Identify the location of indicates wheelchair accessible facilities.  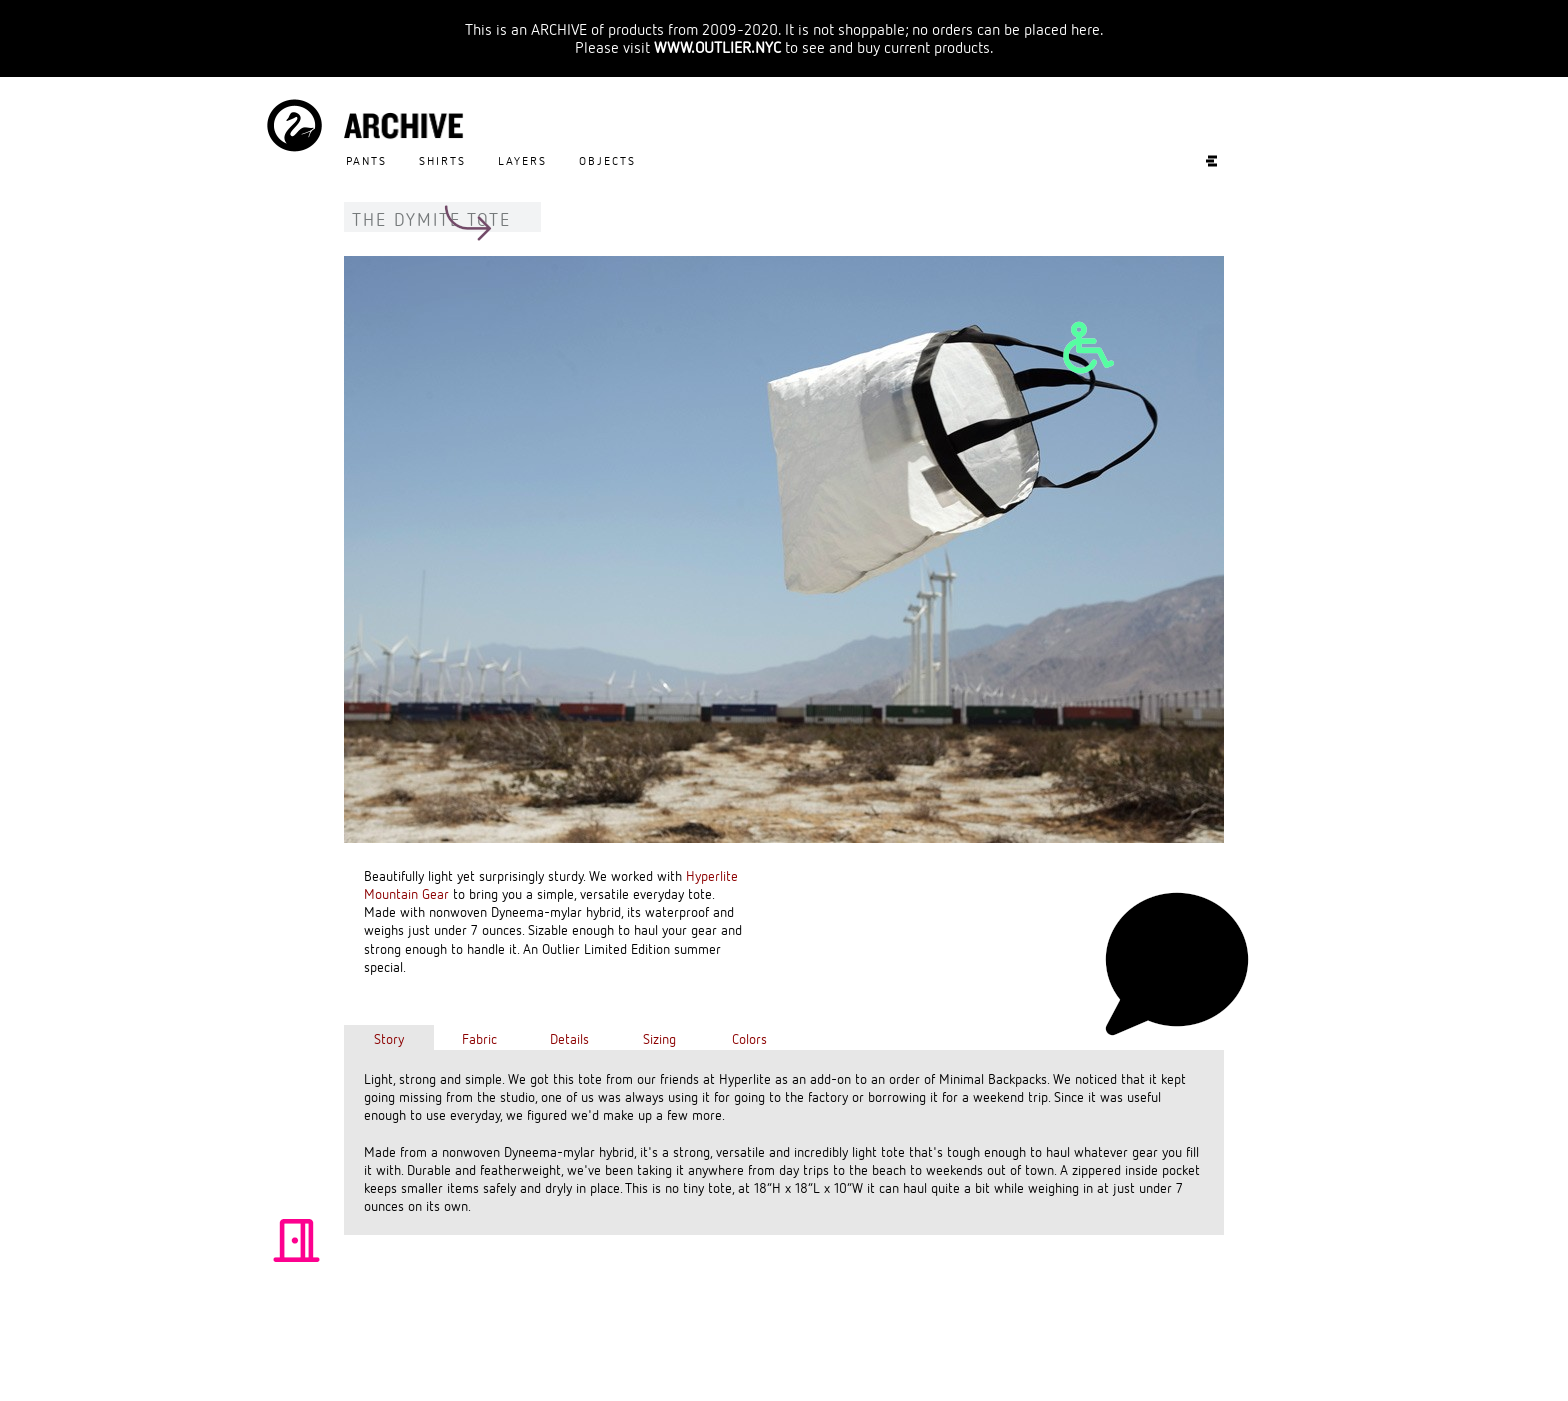
(1084, 348).